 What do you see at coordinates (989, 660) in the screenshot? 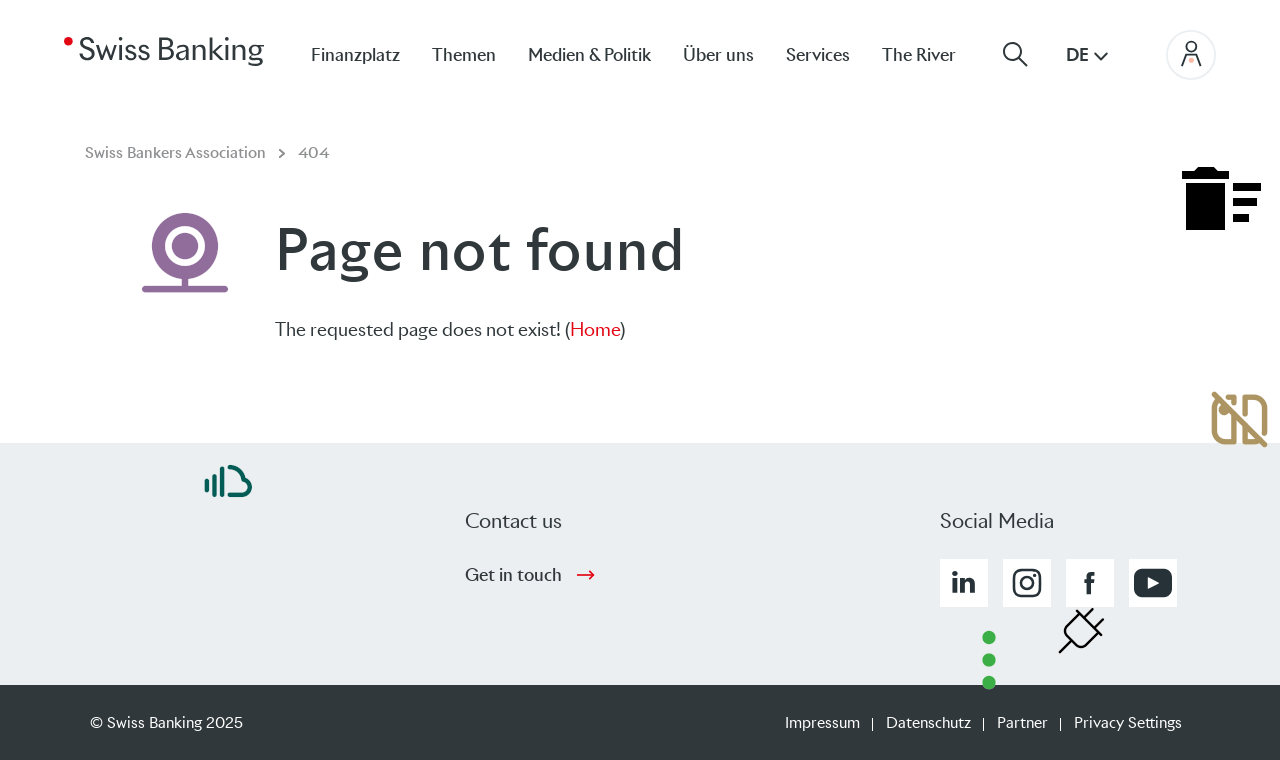
I see `open more options menu` at bounding box center [989, 660].